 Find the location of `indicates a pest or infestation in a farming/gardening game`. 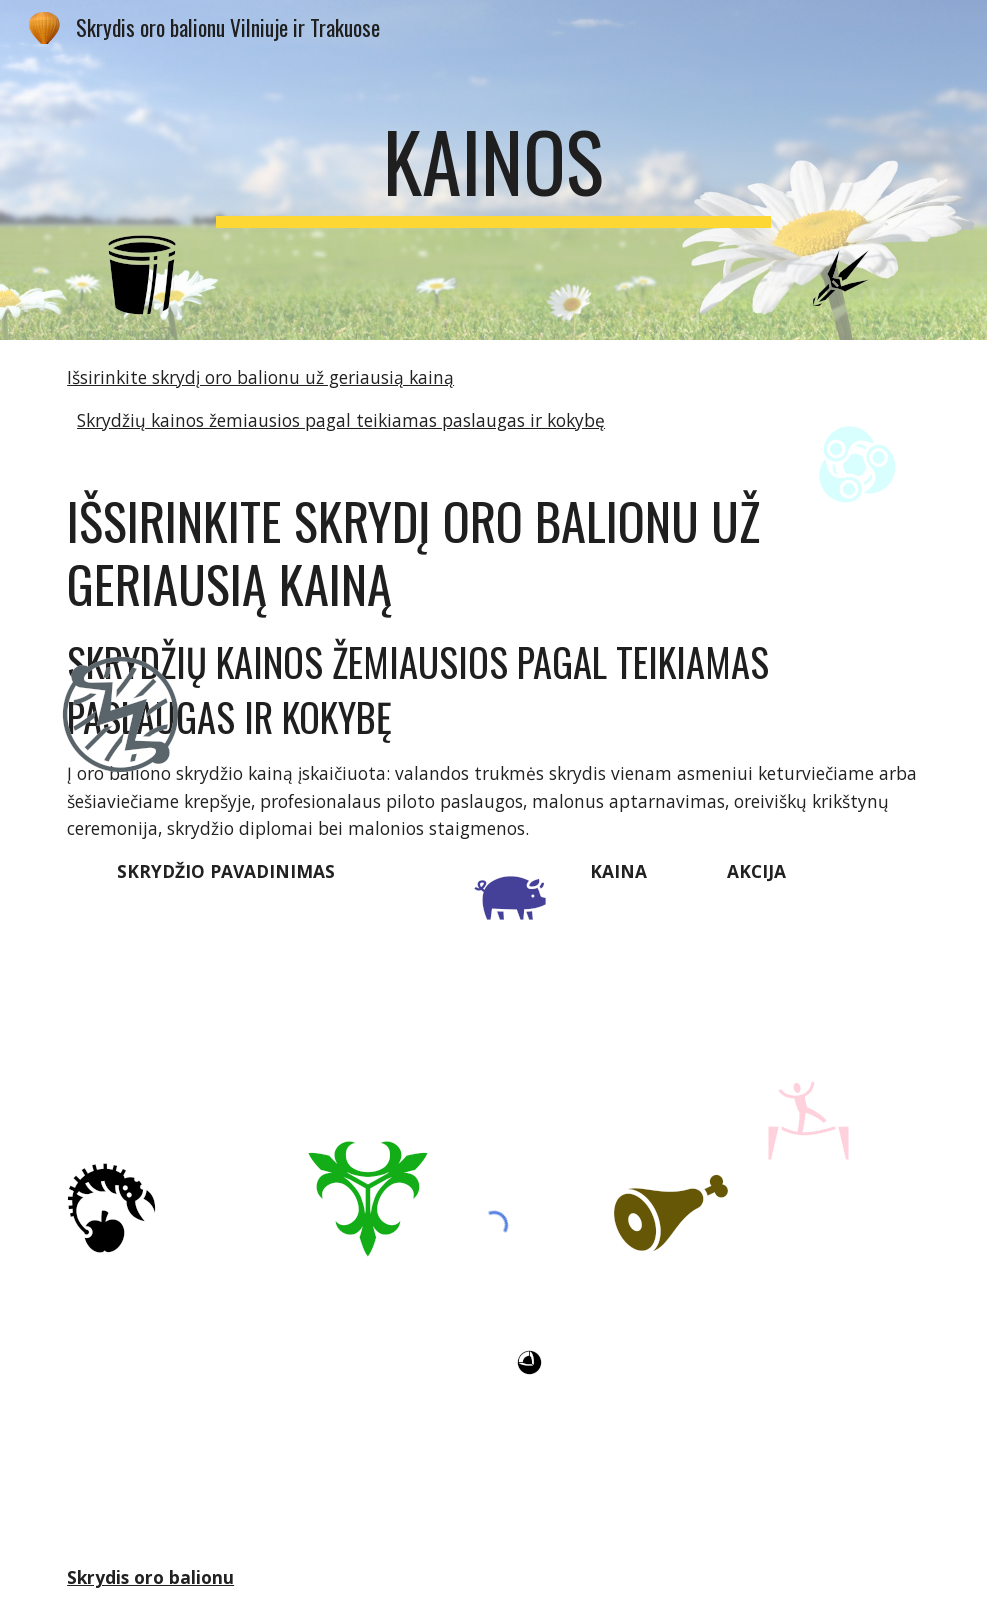

indicates a pest or infestation in a farming/gardening game is located at coordinates (111, 1208).